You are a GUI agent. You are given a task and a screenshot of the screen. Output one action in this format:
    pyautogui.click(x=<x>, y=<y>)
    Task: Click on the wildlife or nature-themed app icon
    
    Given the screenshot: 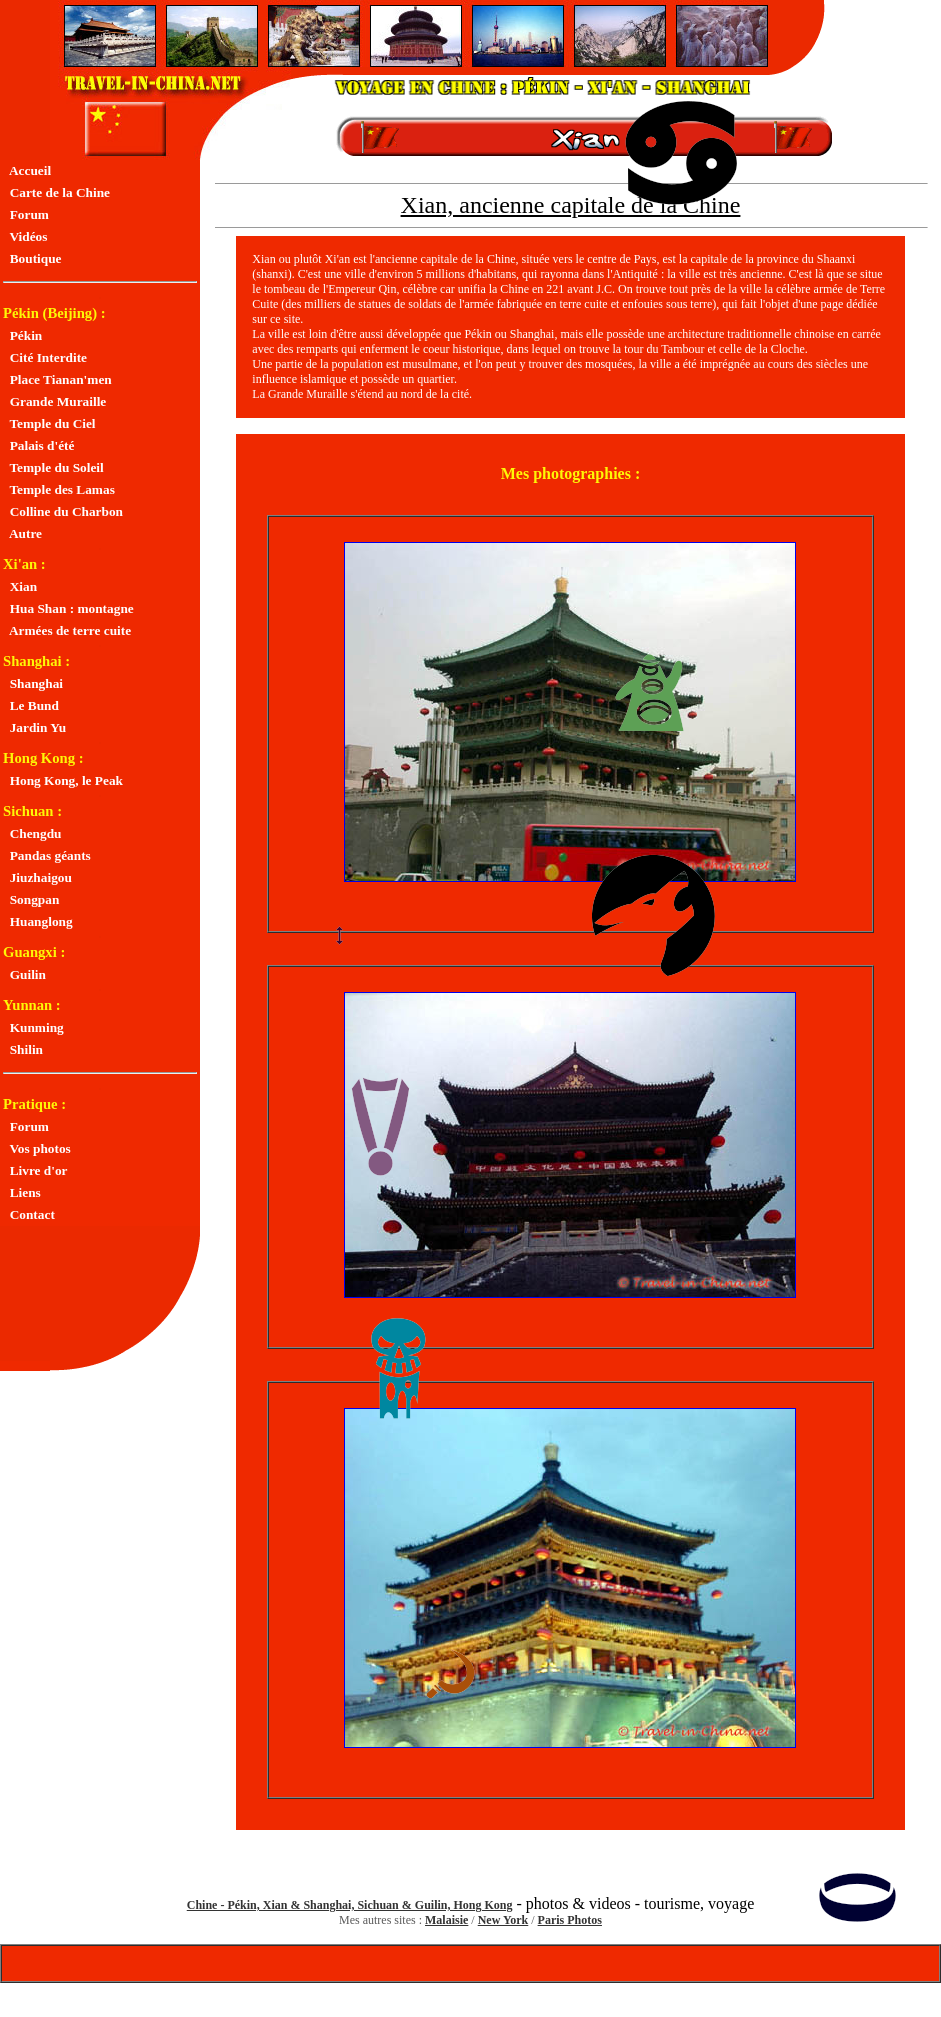 What is the action you would take?
    pyautogui.click(x=653, y=917)
    